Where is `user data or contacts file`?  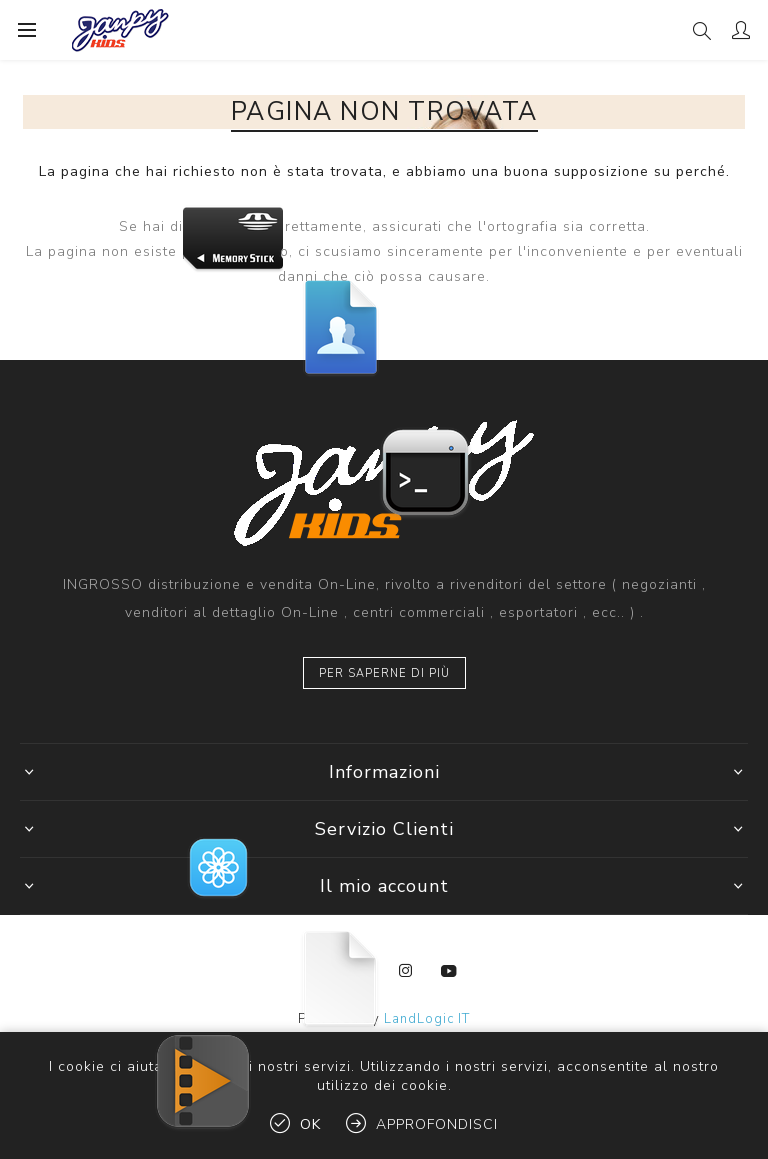
user data or contacts file is located at coordinates (341, 327).